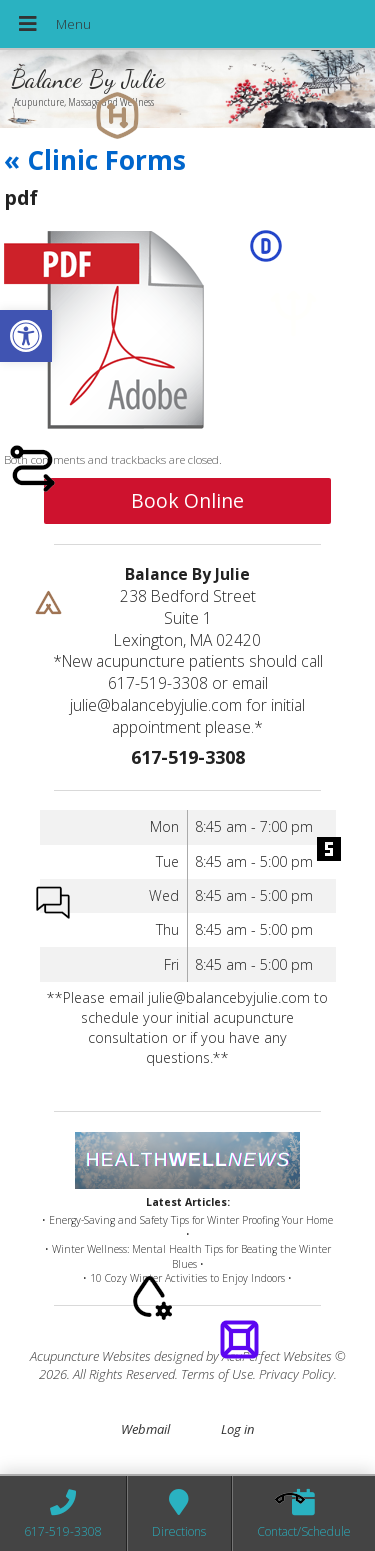  What do you see at coordinates (293, 313) in the screenshot?
I see `neptune or poseidon symbol in astrology or mythology app` at bounding box center [293, 313].